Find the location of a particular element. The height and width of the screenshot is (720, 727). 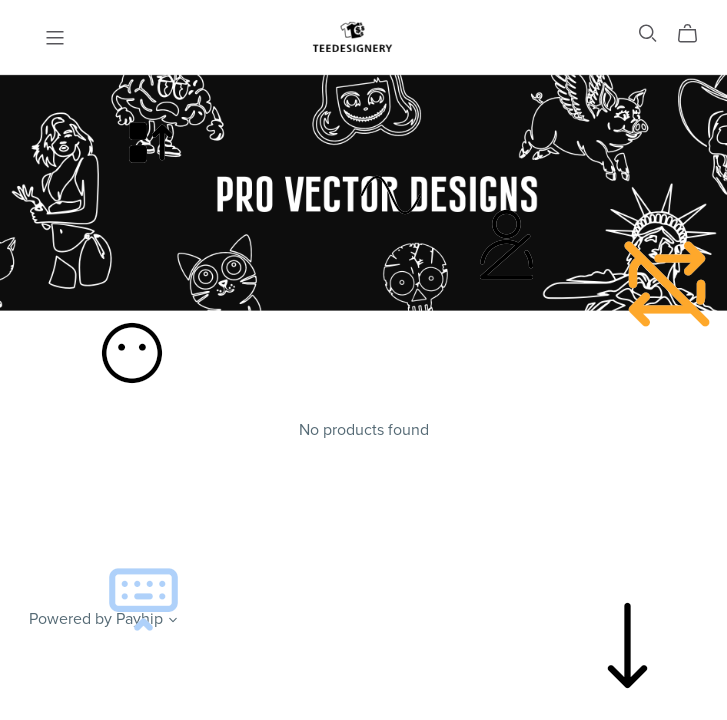

sort items in ascending order is located at coordinates (149, 142).